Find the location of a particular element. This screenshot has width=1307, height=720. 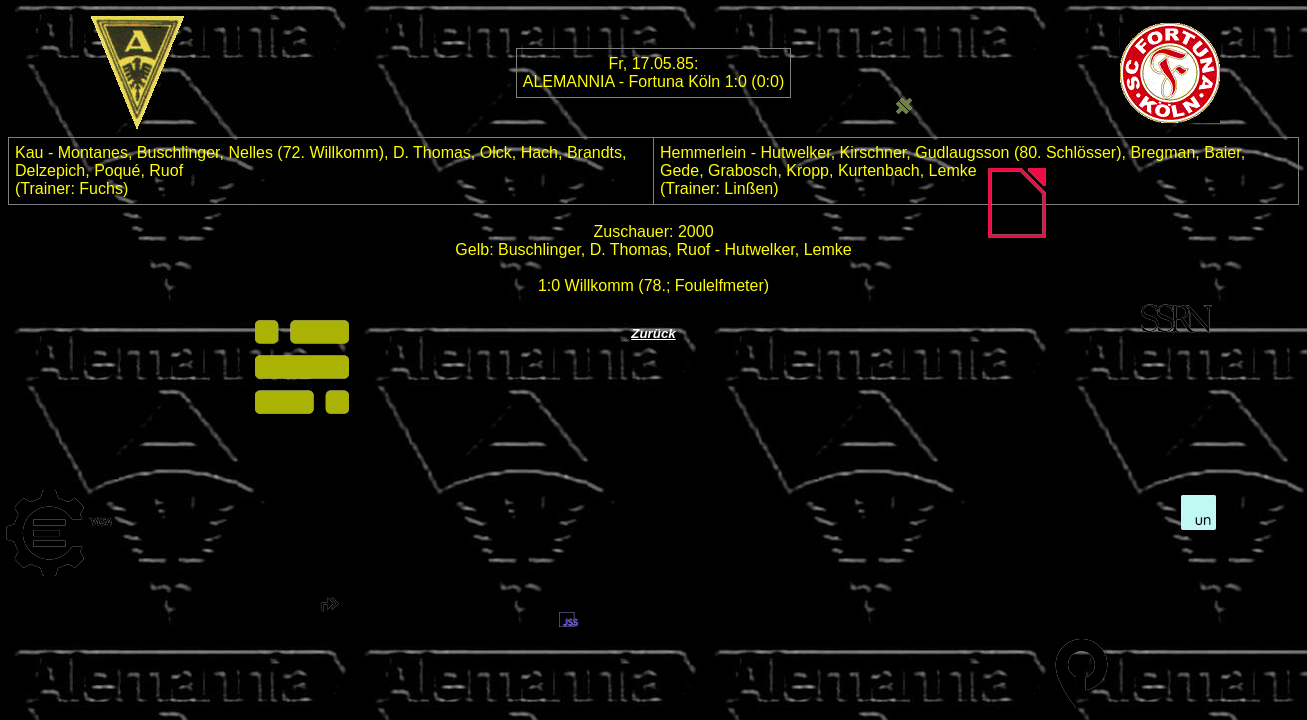

capacitor framework logo is located at coordinates (904, 106).